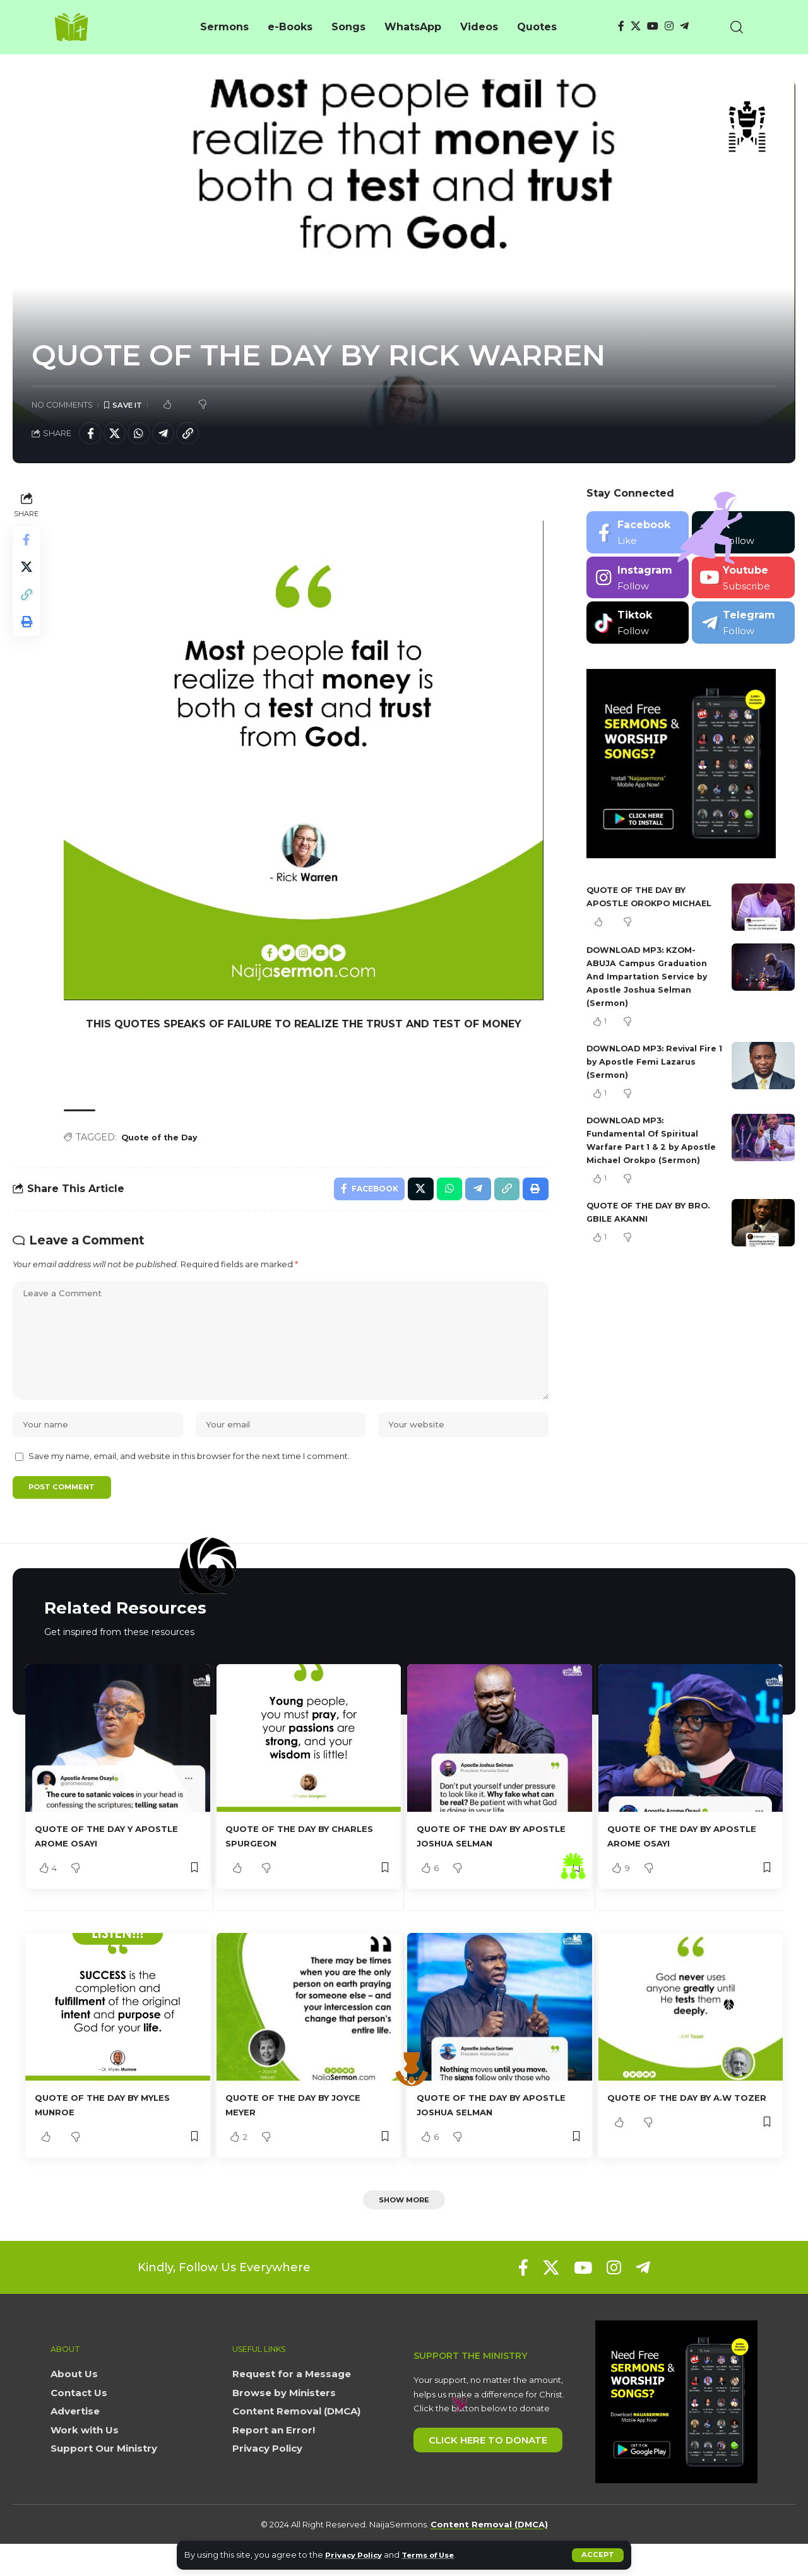  What do you see at coordinates (412, 2069) in the screenshot?
I see `view jewelry or accessories collection` at bounding box center [412, 2069].